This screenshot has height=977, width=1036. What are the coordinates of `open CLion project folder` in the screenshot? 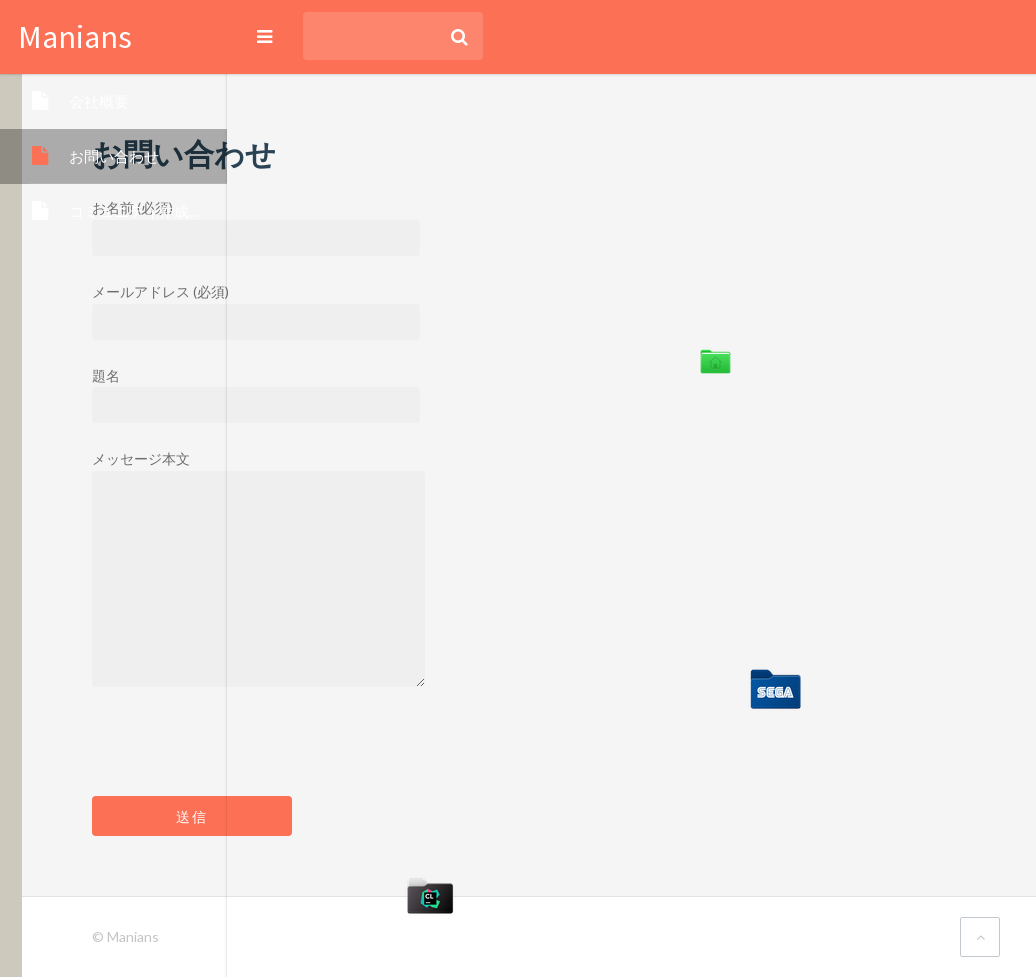 It's located at (430, 897).